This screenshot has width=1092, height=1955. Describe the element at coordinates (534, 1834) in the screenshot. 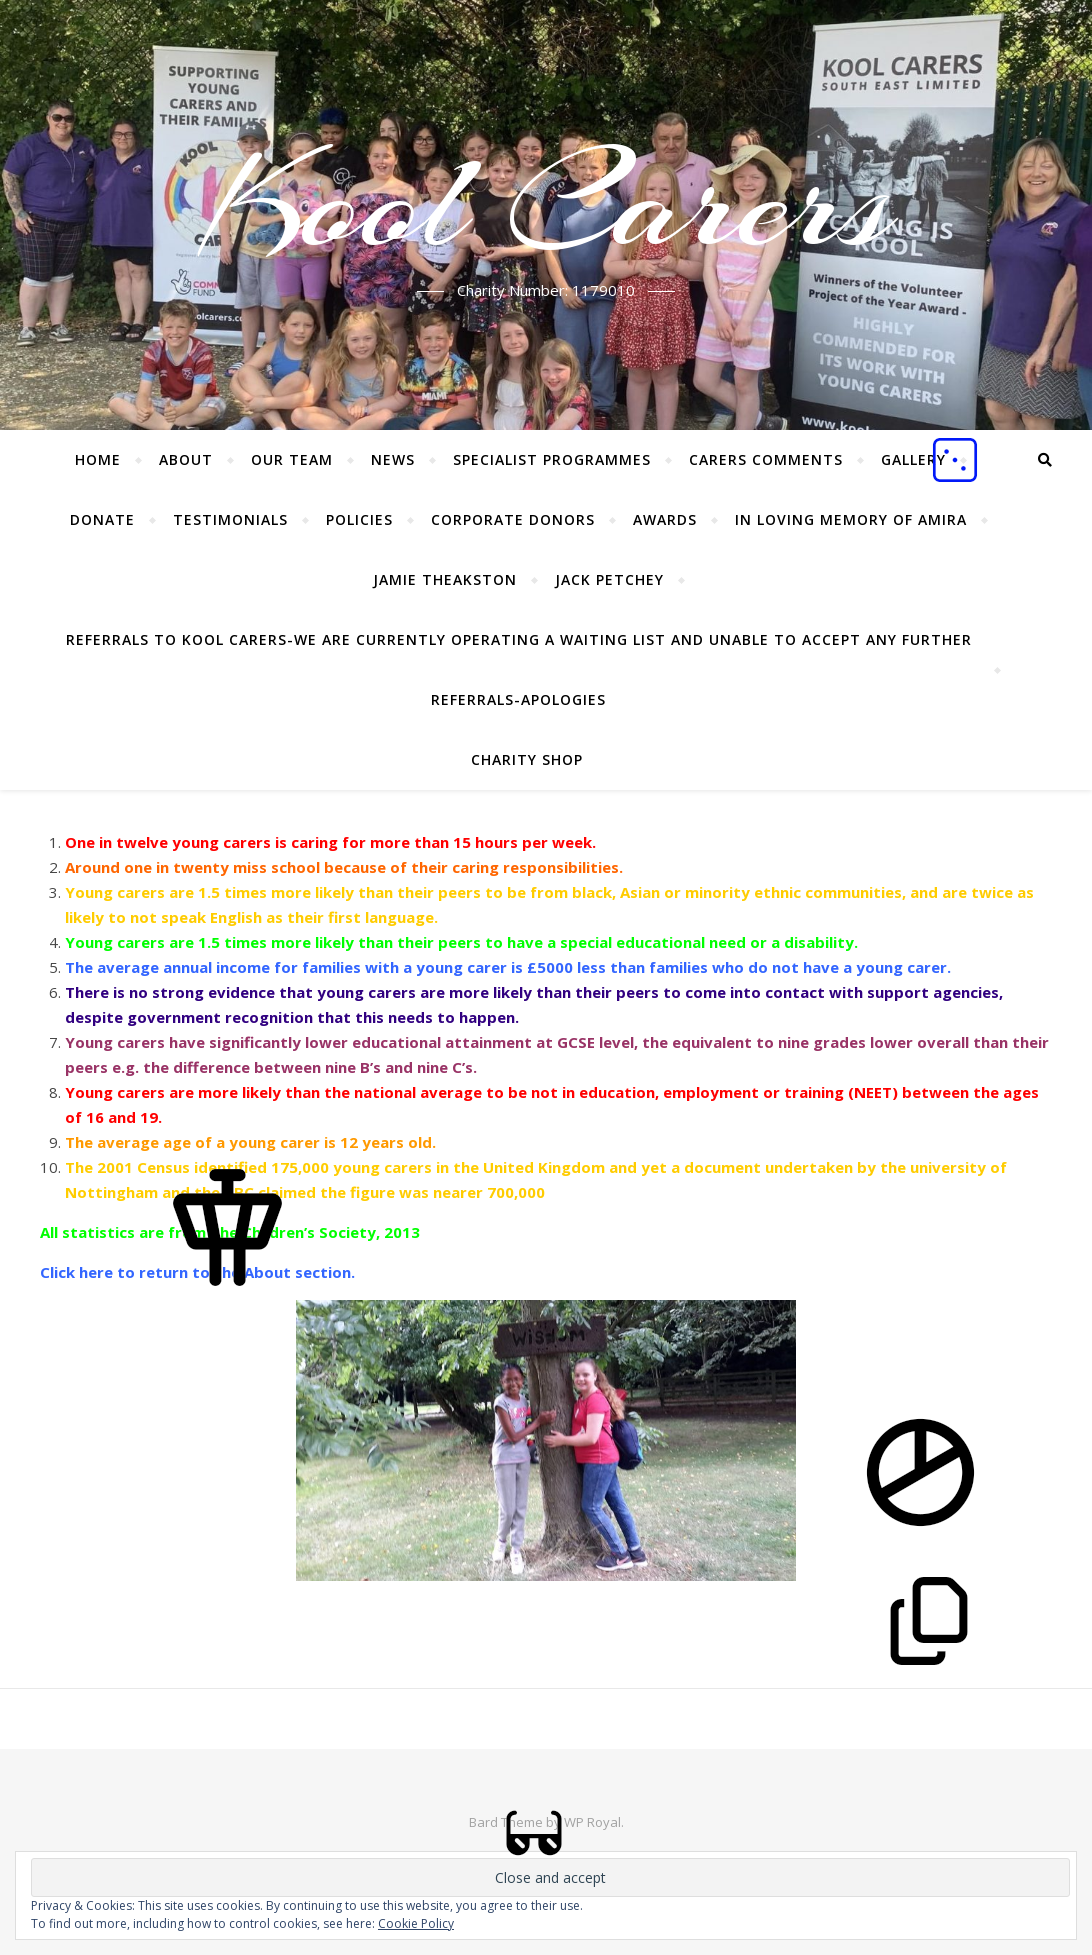

I see `toggle cool or casual mode` at that location.